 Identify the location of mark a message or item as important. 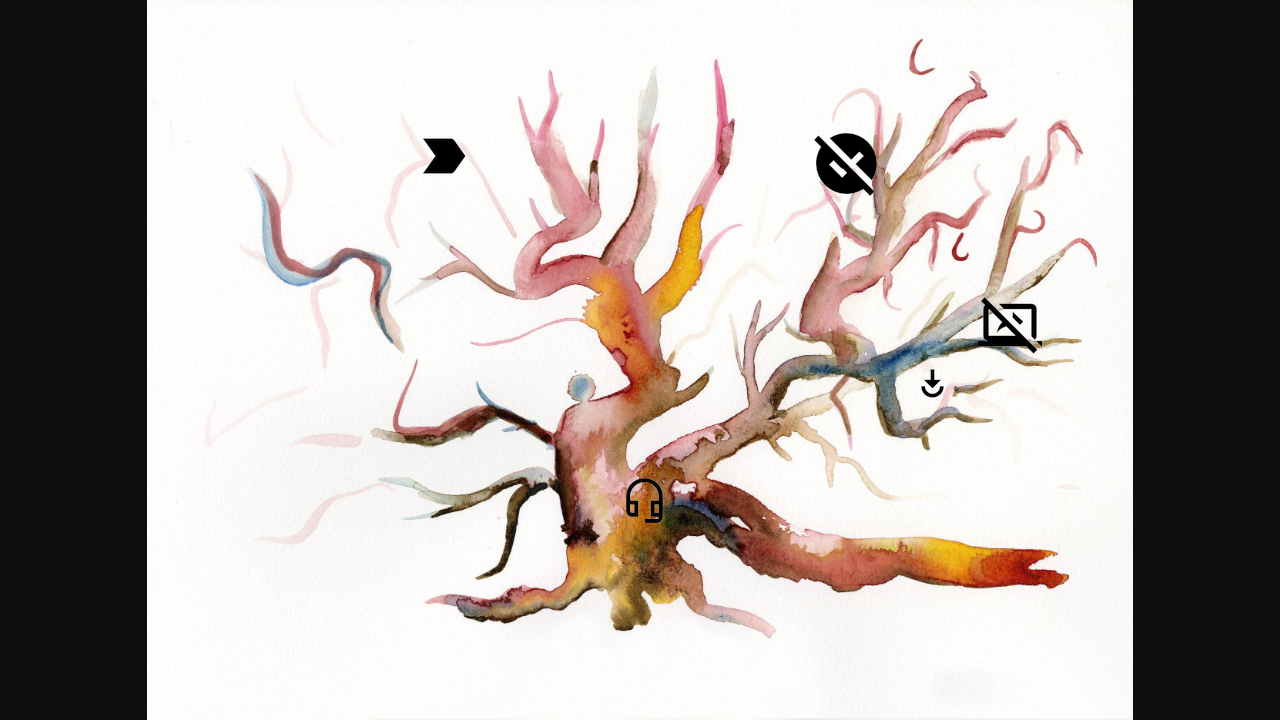
(443, 156).